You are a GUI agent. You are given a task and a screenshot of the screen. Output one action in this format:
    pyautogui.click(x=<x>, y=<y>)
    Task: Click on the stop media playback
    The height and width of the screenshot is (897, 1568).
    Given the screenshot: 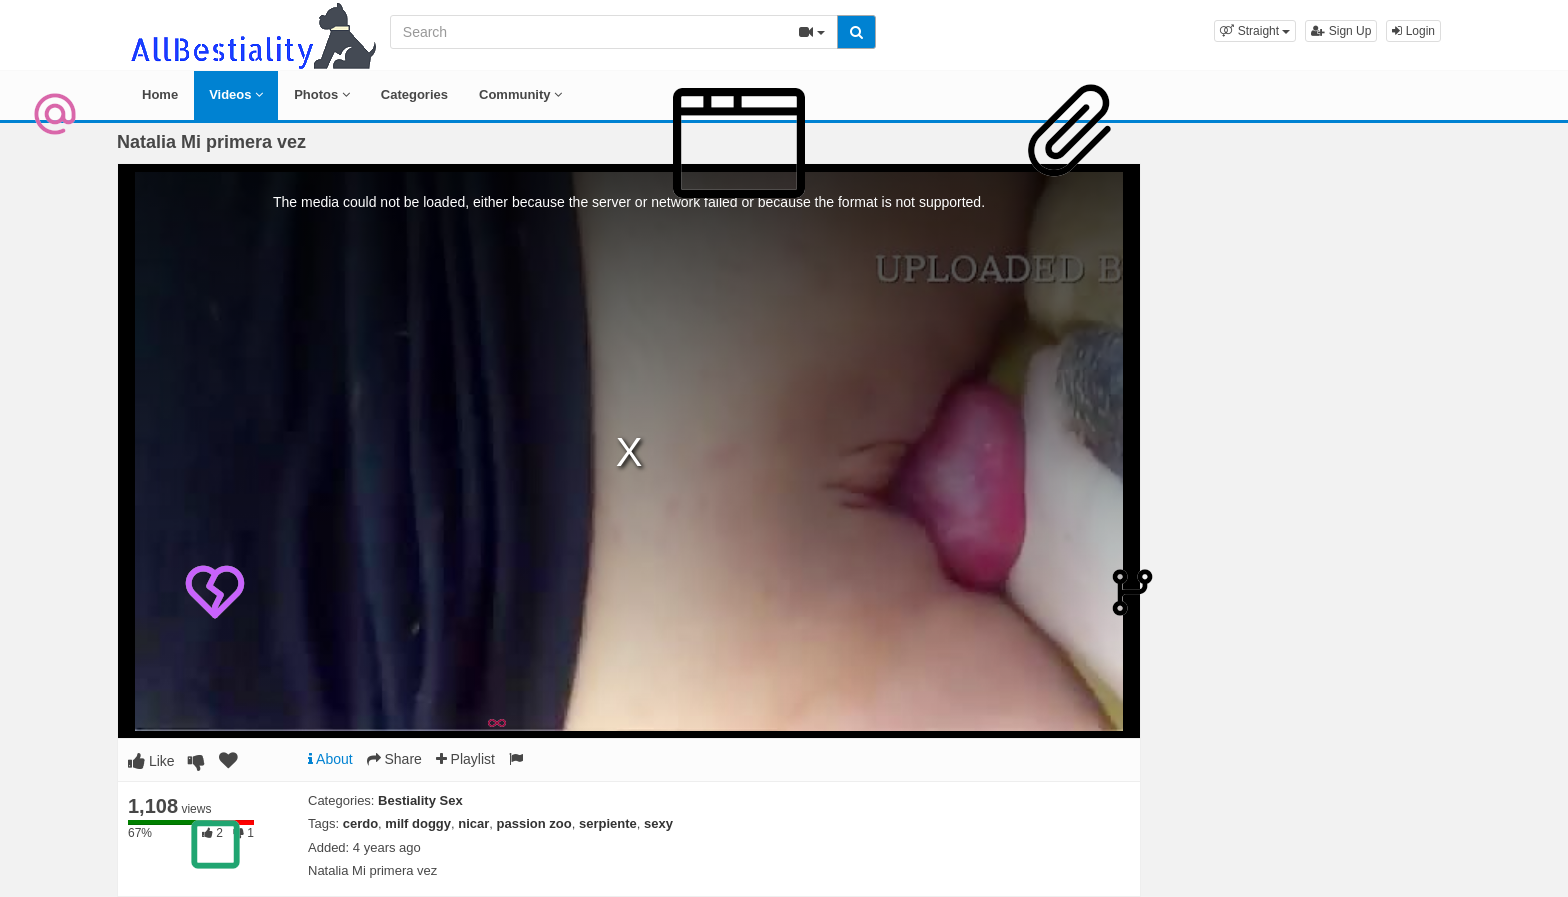 What is the action you would take?
    pyautogui.click(x=215, y=844)
    